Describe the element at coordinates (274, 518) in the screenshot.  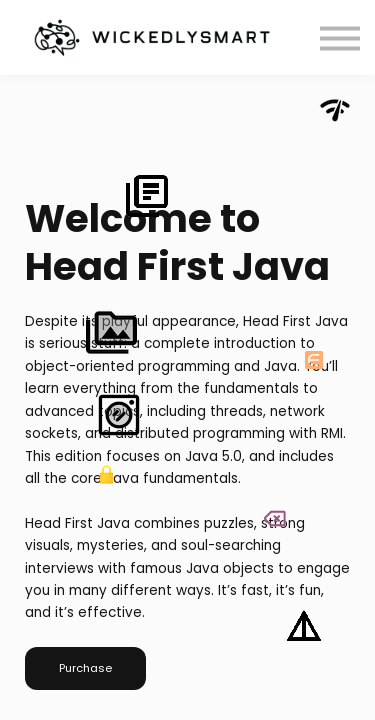
I see `delete the previous character` at that location.